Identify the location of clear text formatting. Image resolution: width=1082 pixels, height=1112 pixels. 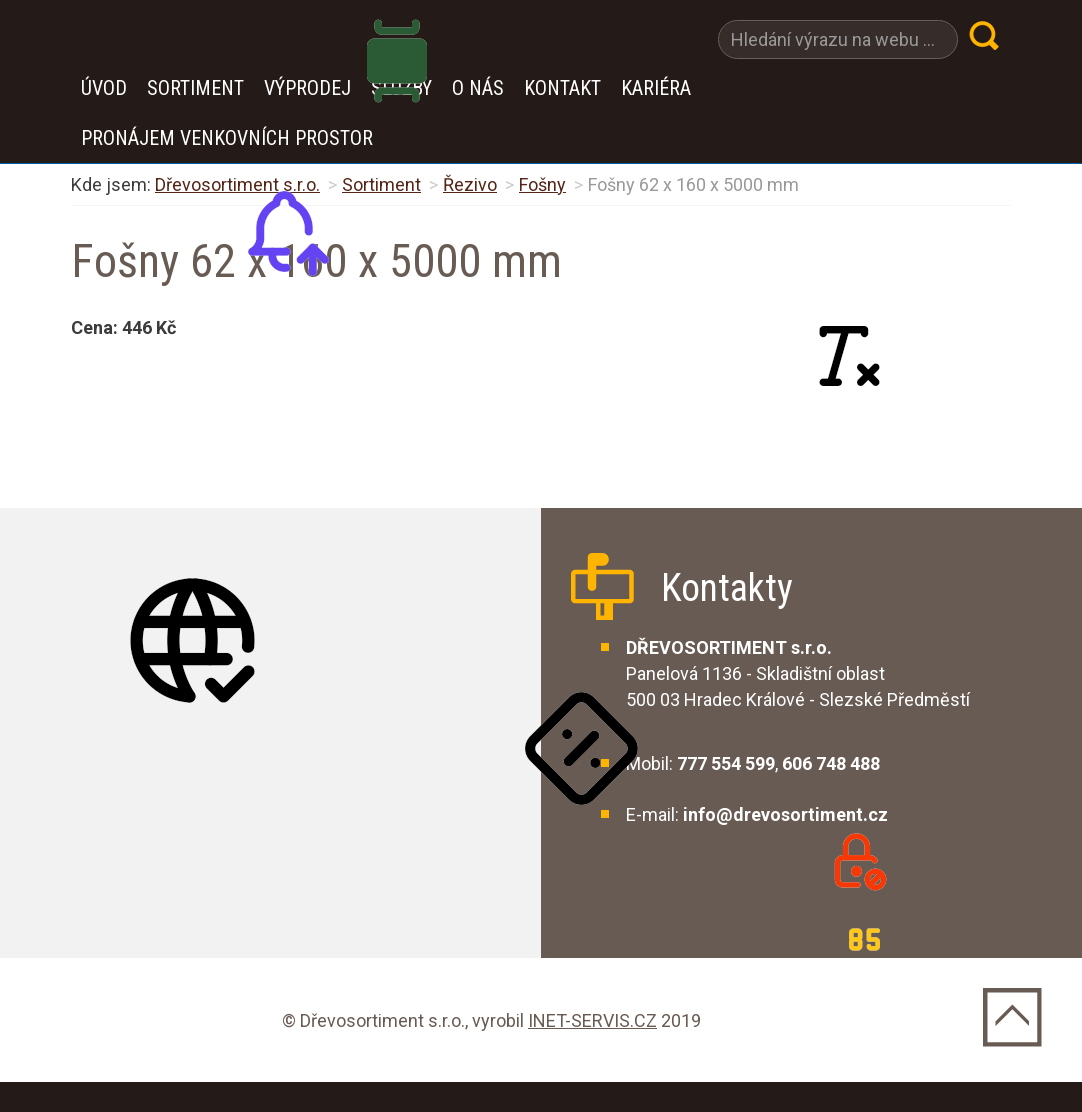
(842, 356).